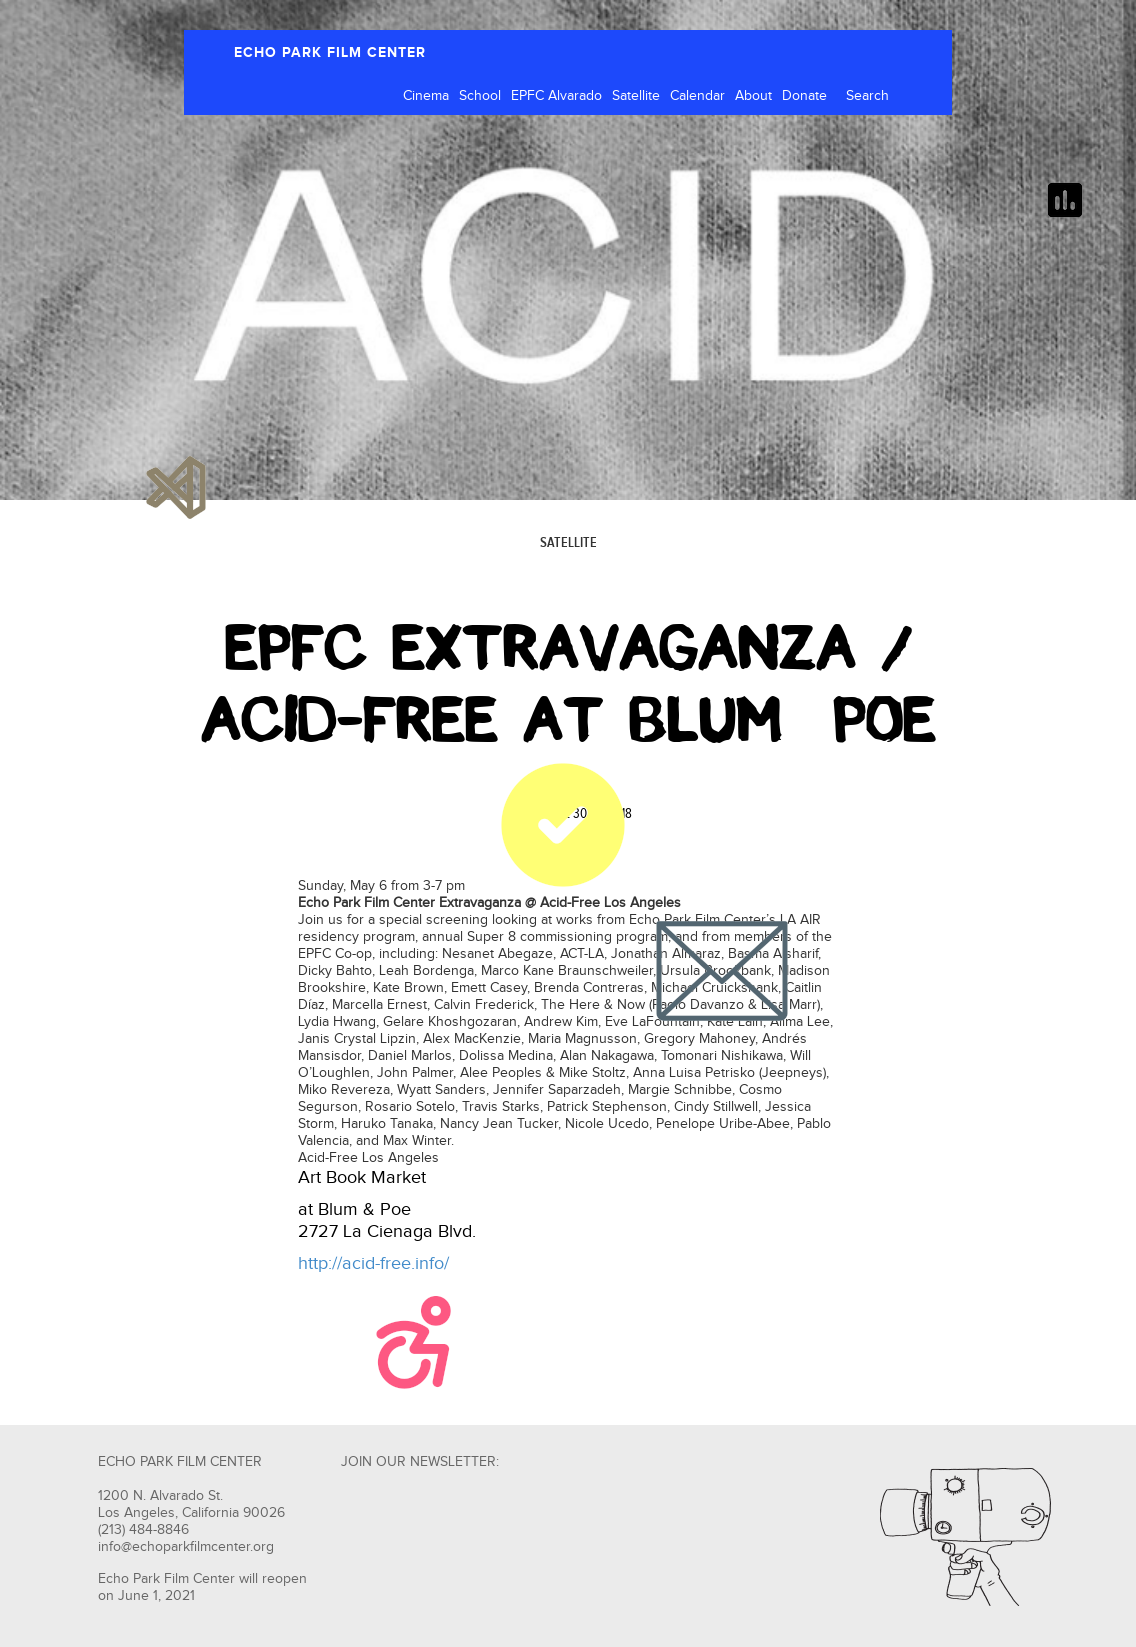 The image size is (1136, 1647). I want to click on open your inbox, so click(722, 971).